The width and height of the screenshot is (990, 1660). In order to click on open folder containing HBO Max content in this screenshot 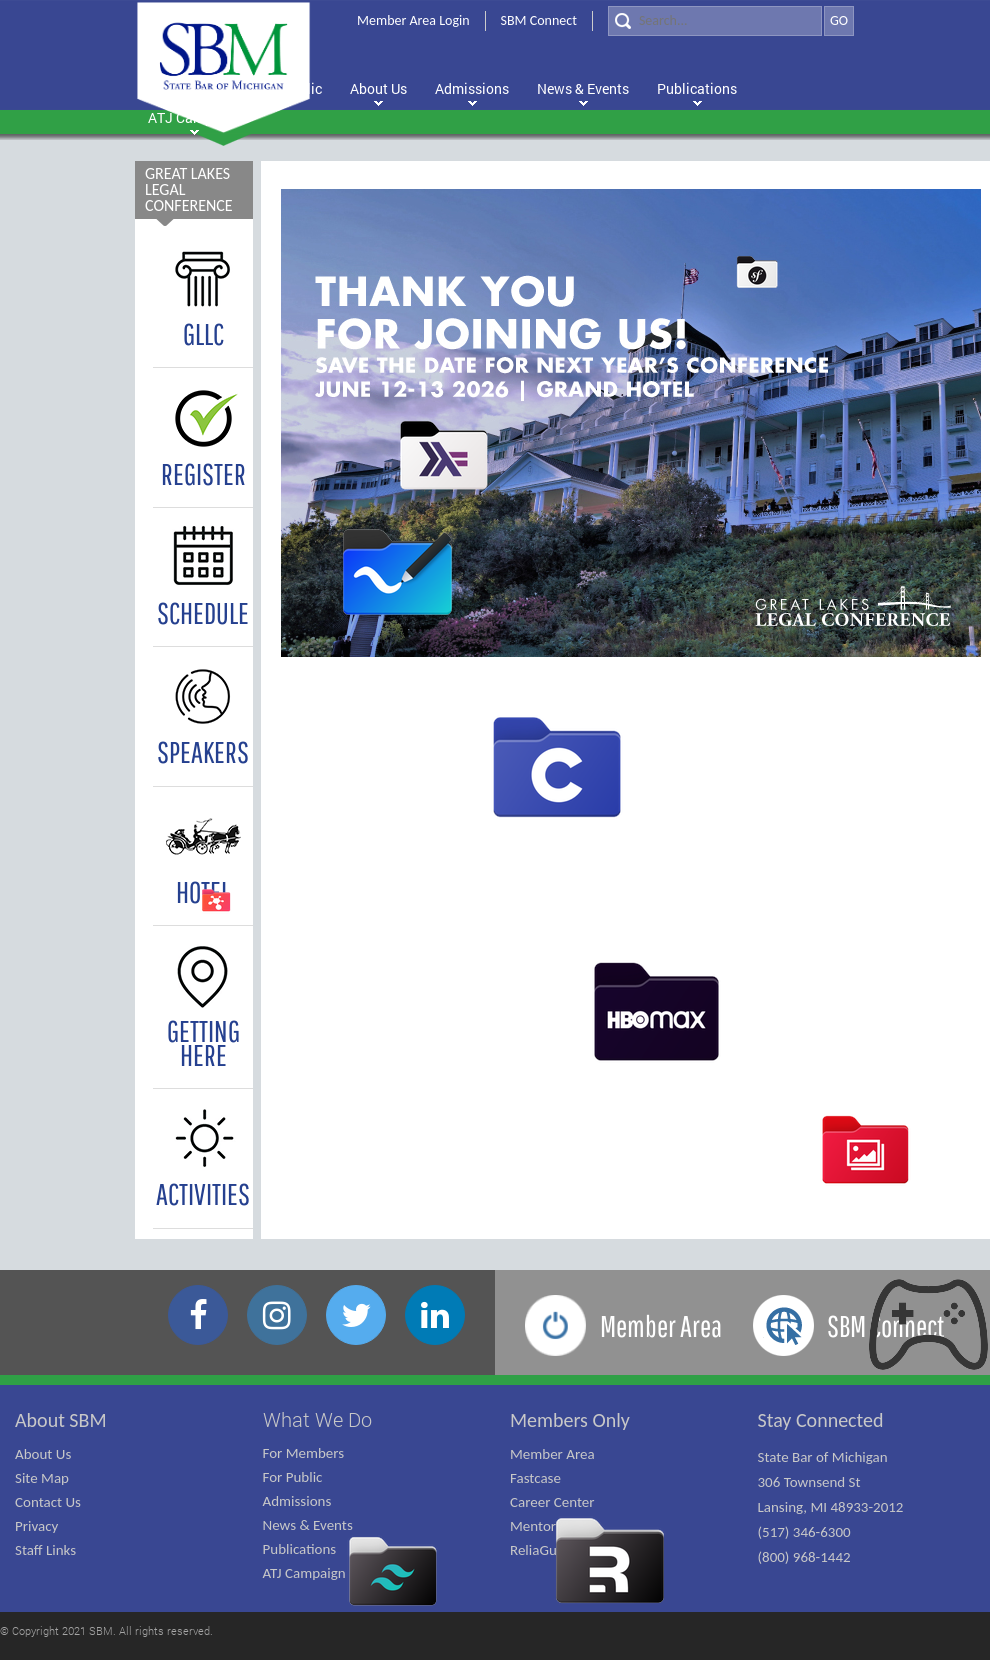, I will do `click(656, 1015)`.